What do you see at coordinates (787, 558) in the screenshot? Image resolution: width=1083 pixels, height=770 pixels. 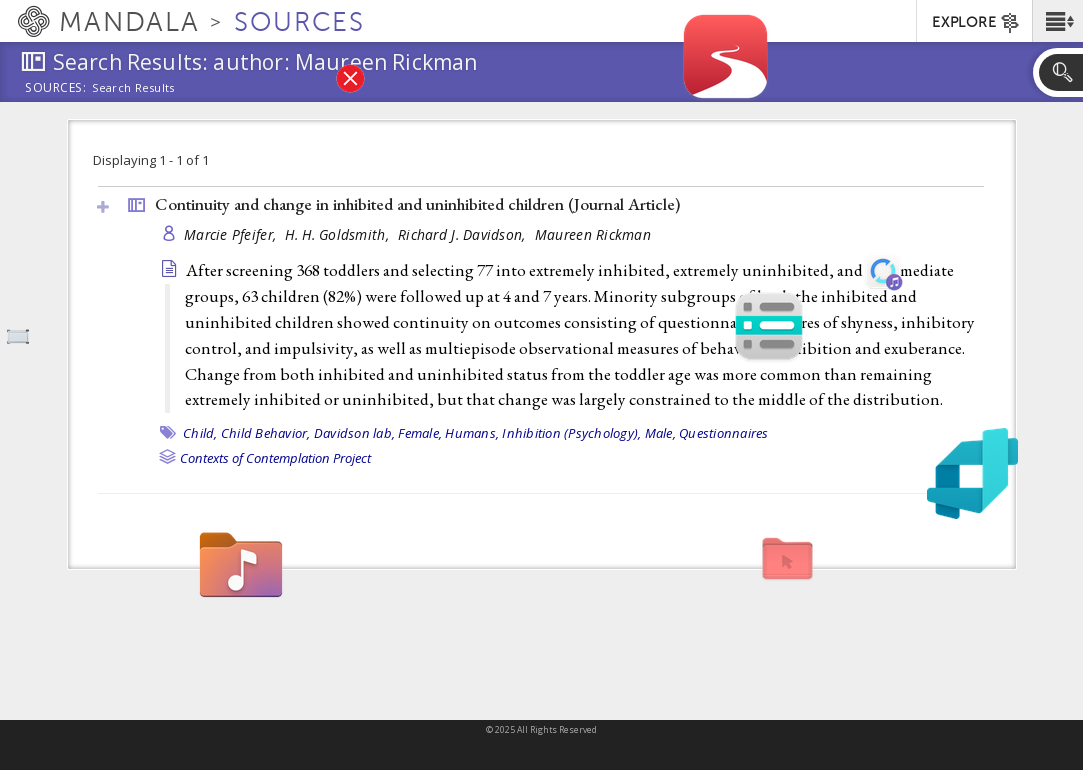 I see `open krusader file manager with root privileges` at bounding box center [787, 558].